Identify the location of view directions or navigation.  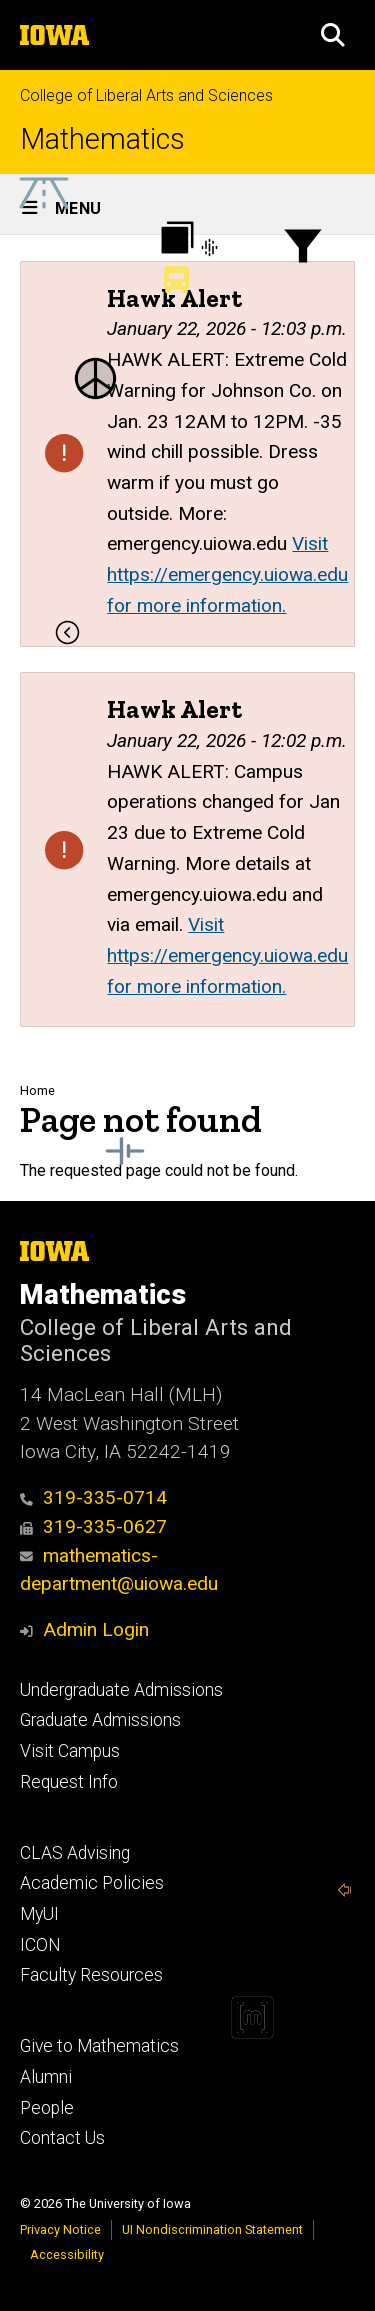
(44, 193).